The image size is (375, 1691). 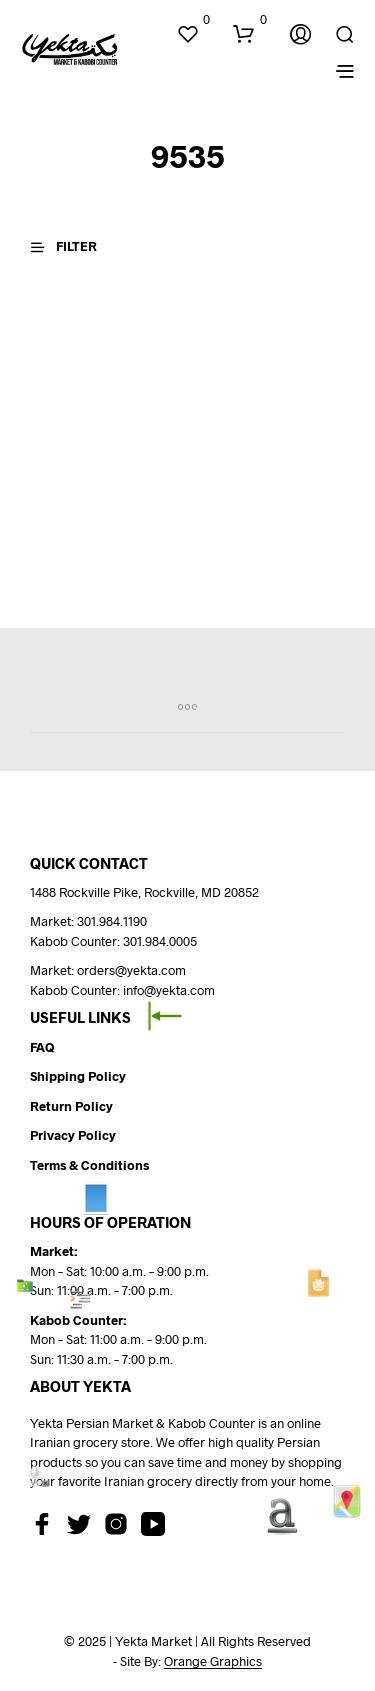 What do you see at coordinates (96, 1198) in the screenshot?
I see `manage connected iPad device` at bounding box center [96, 1198].